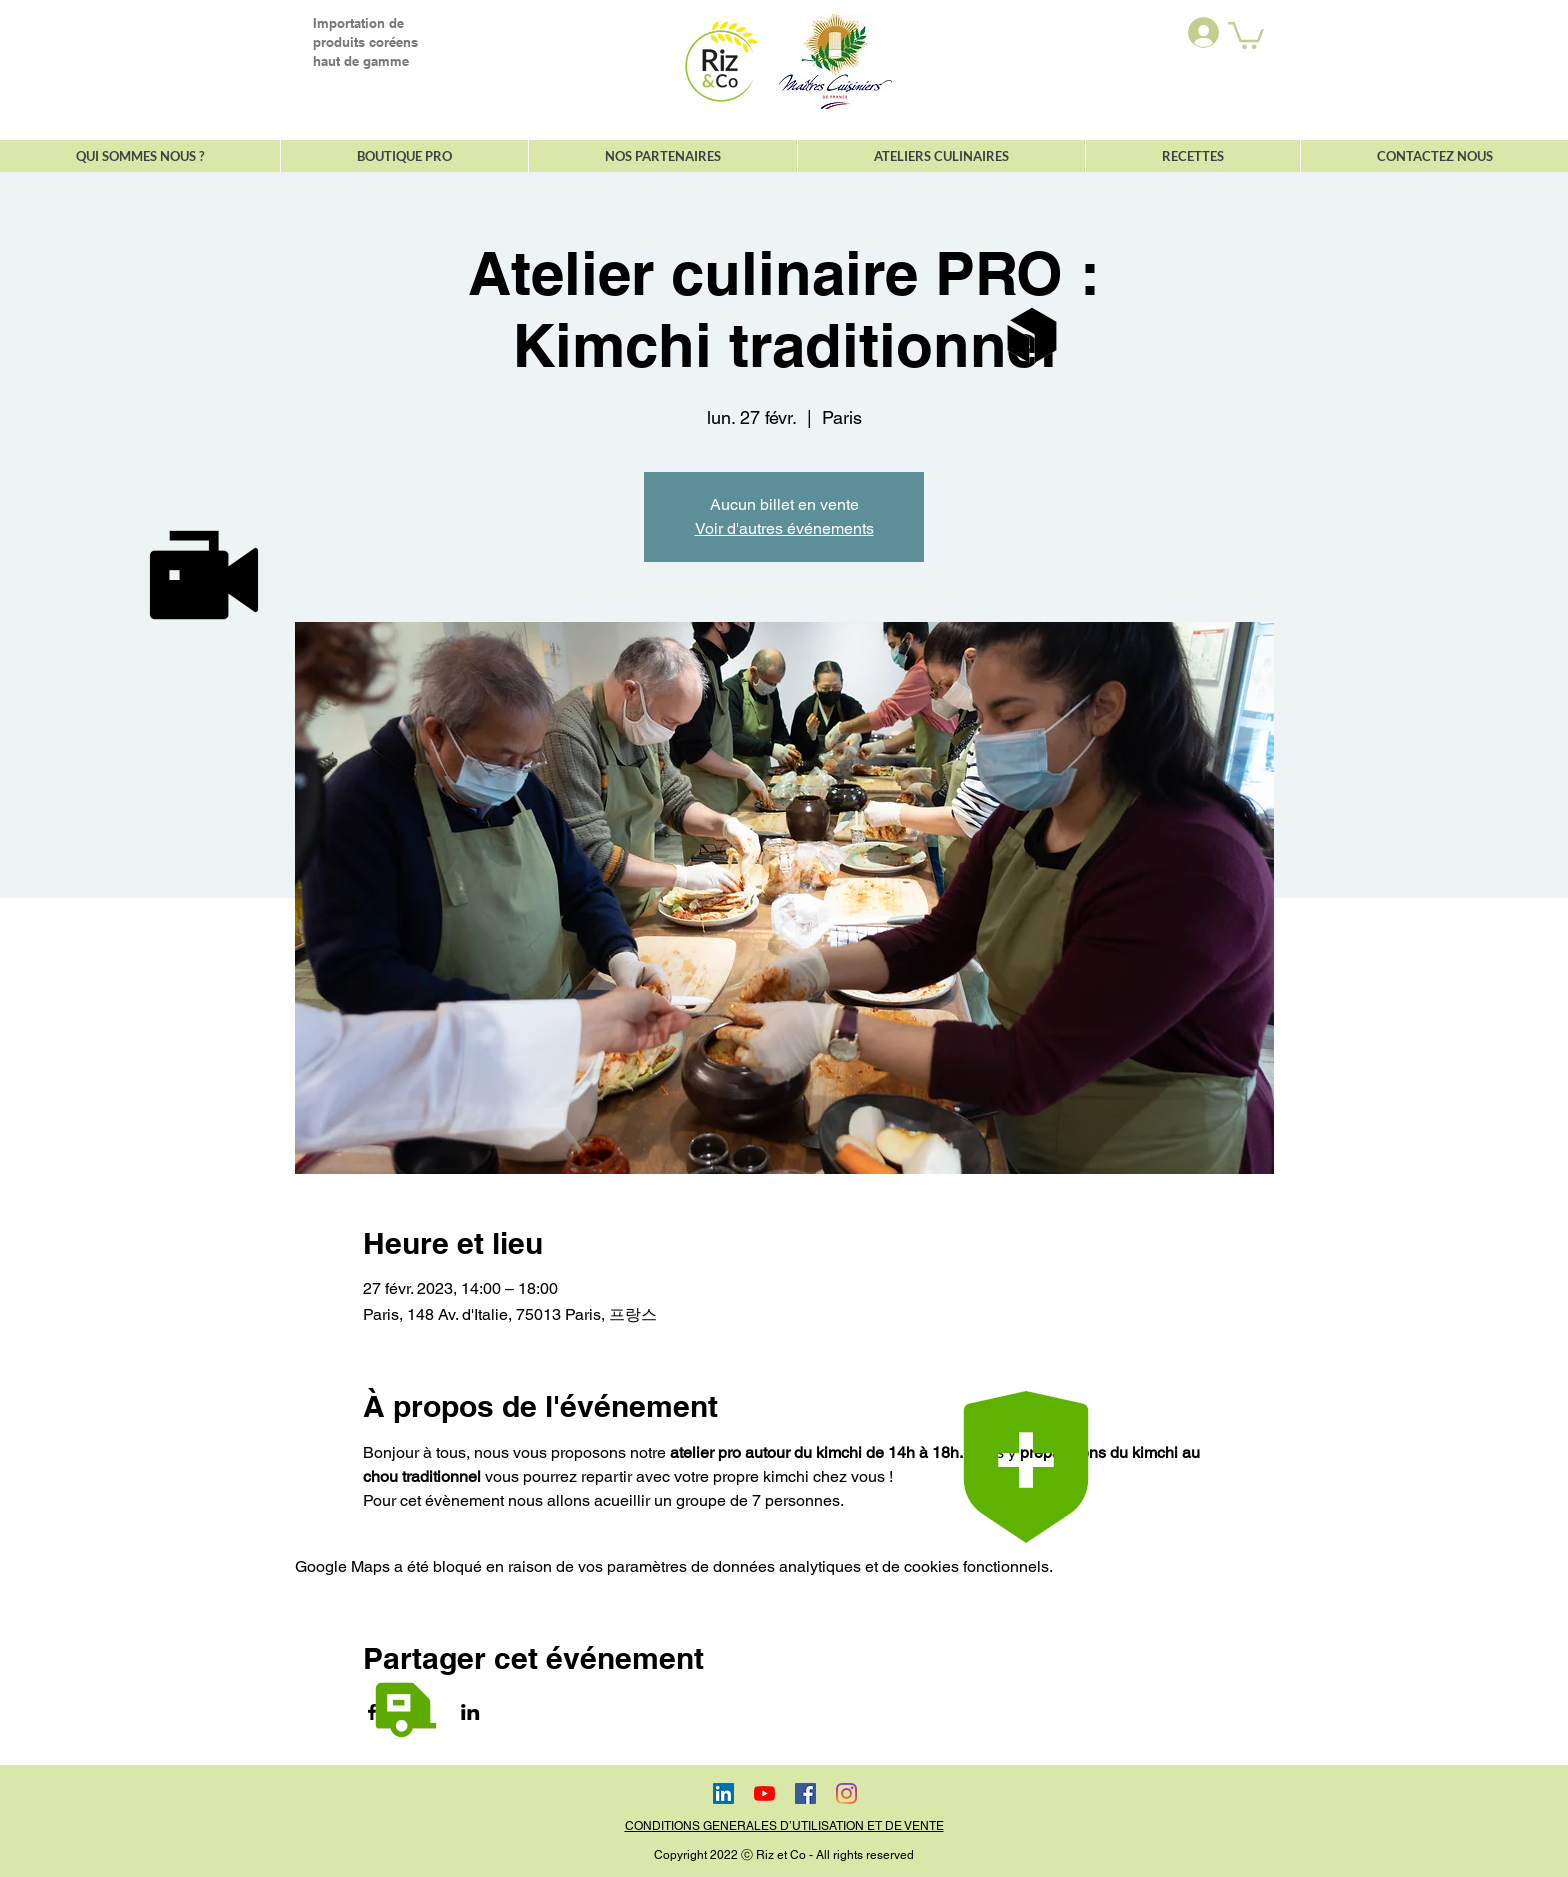  Describe the element at coordinates (1026, 1467) in the screenshot. I see `indicates health or medical protection status` at that location.